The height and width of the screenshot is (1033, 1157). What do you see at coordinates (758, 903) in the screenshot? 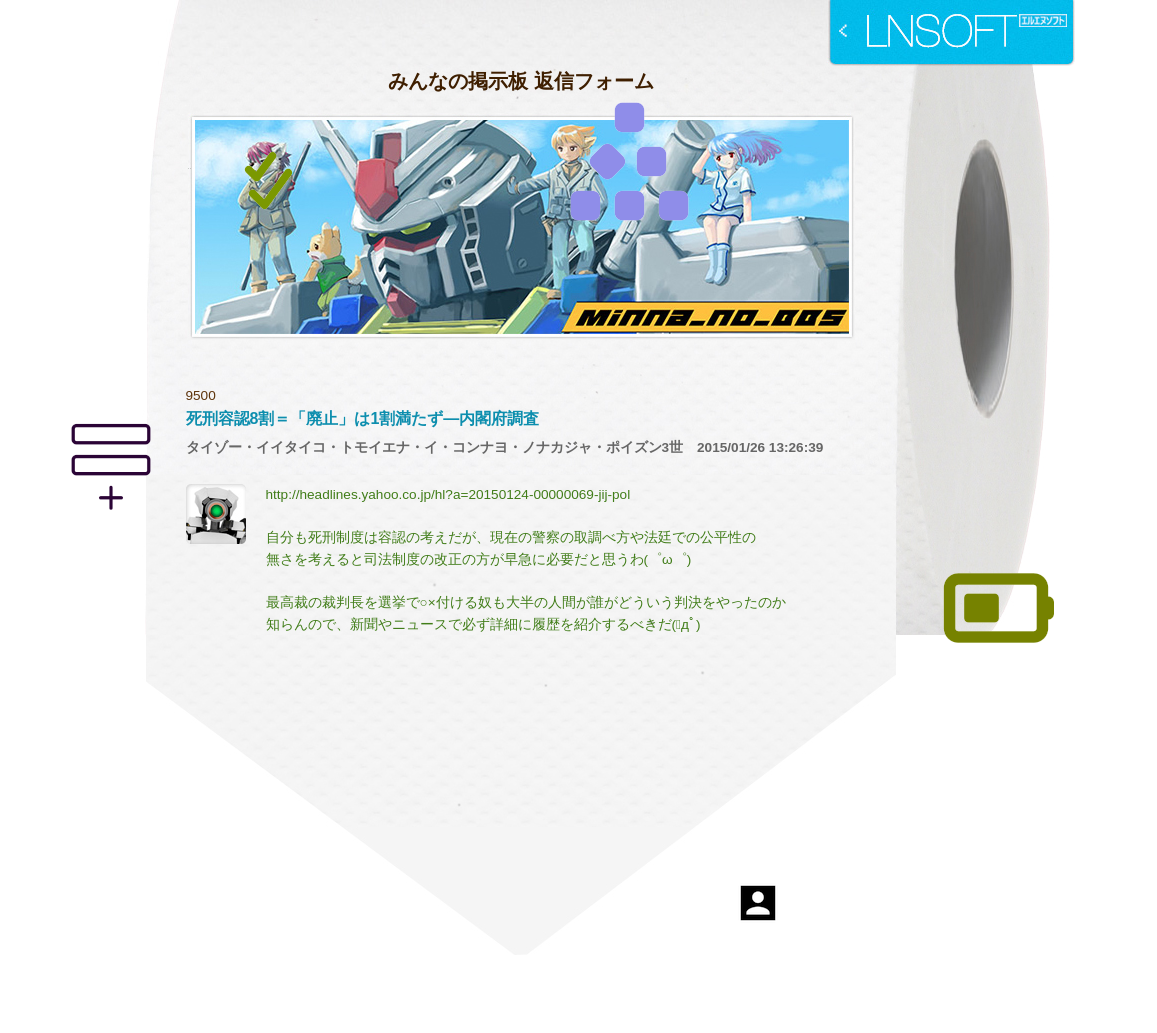
I see `view your account profile` at bounding box center [758, 903].